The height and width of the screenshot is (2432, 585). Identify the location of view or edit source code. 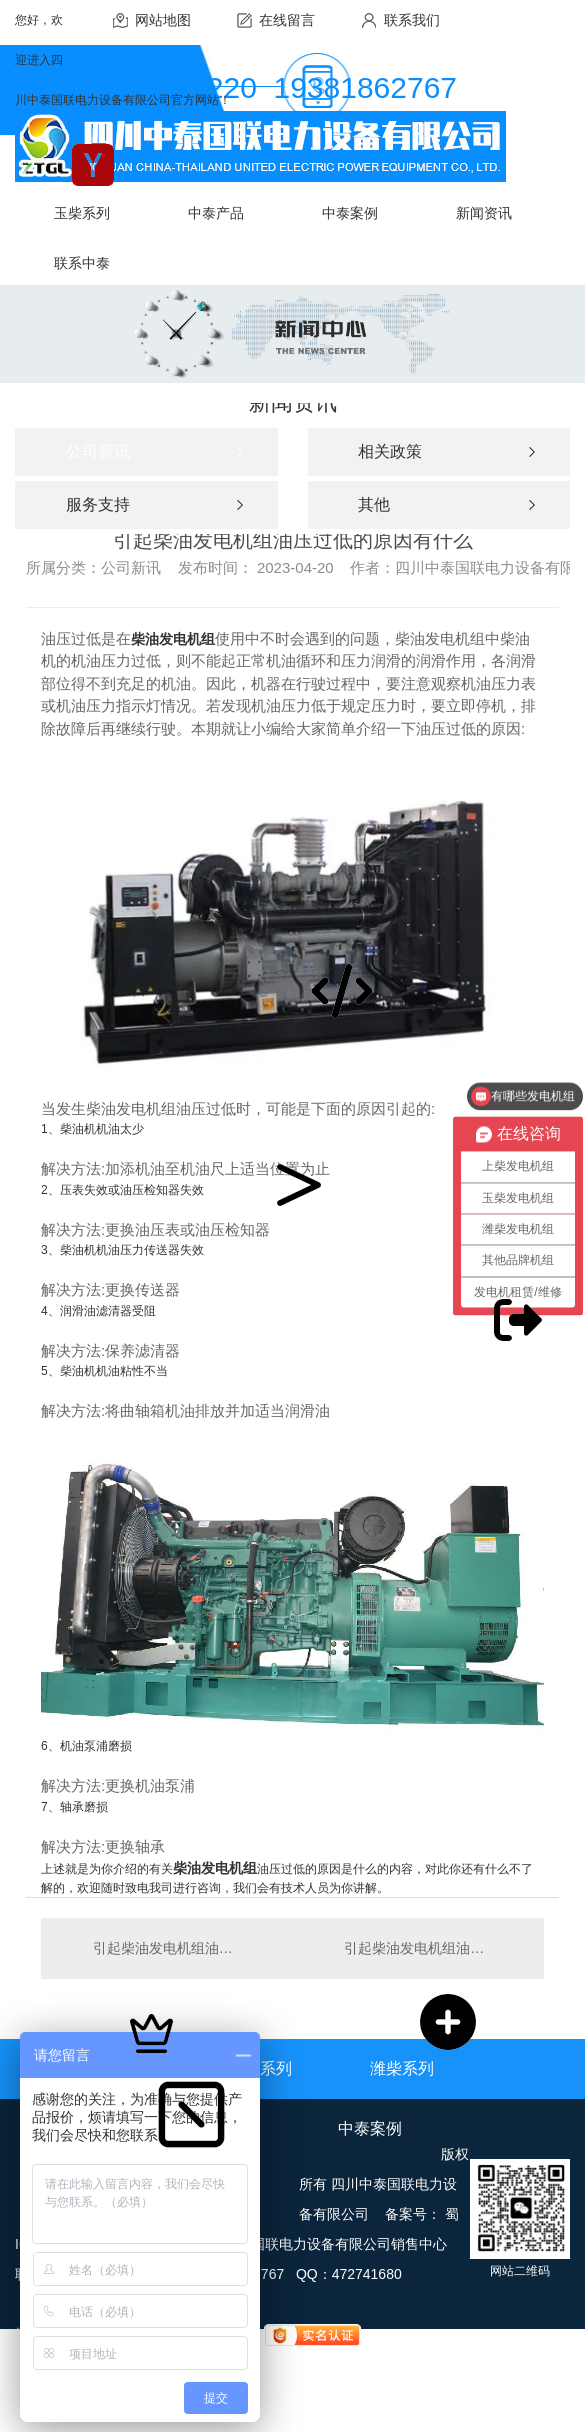
(342, 991).